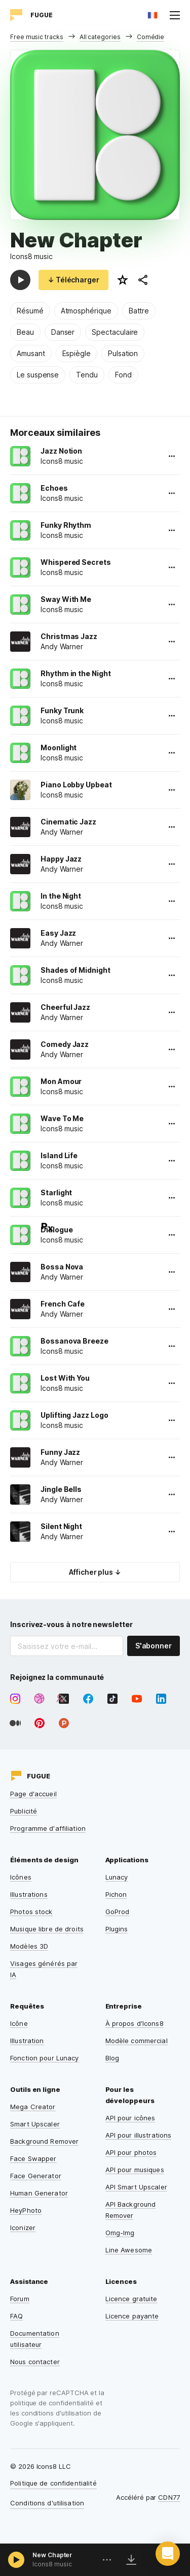  I want to click on search for a user or contact, so click(59, 1698).